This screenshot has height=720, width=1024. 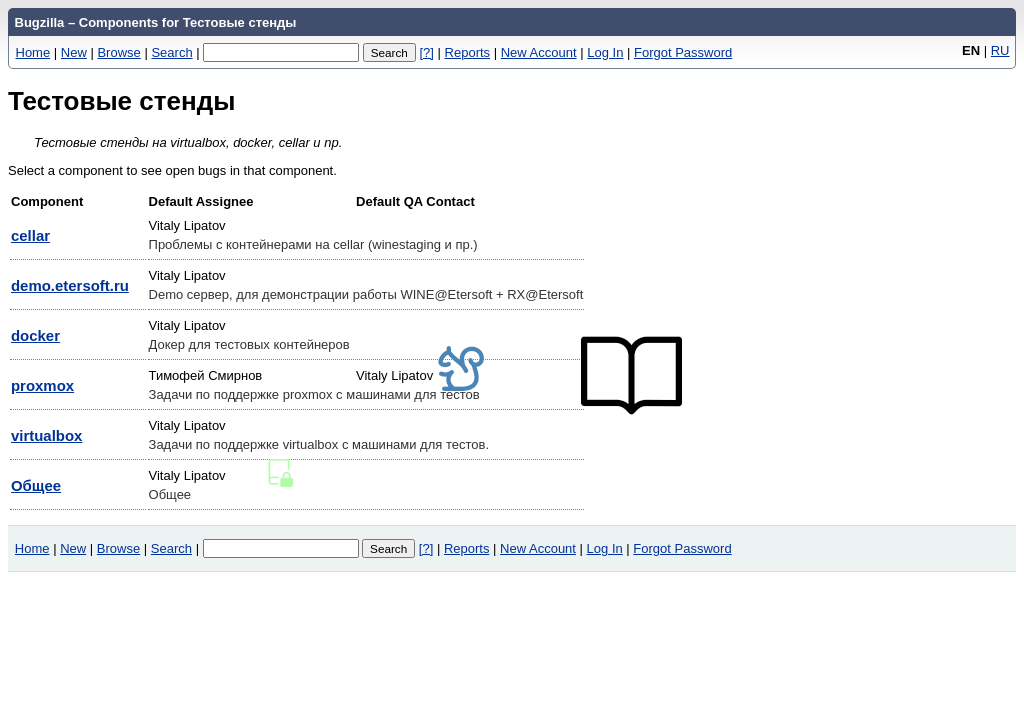 I want to click on open documentation or readme, so click(x=631, y=374).